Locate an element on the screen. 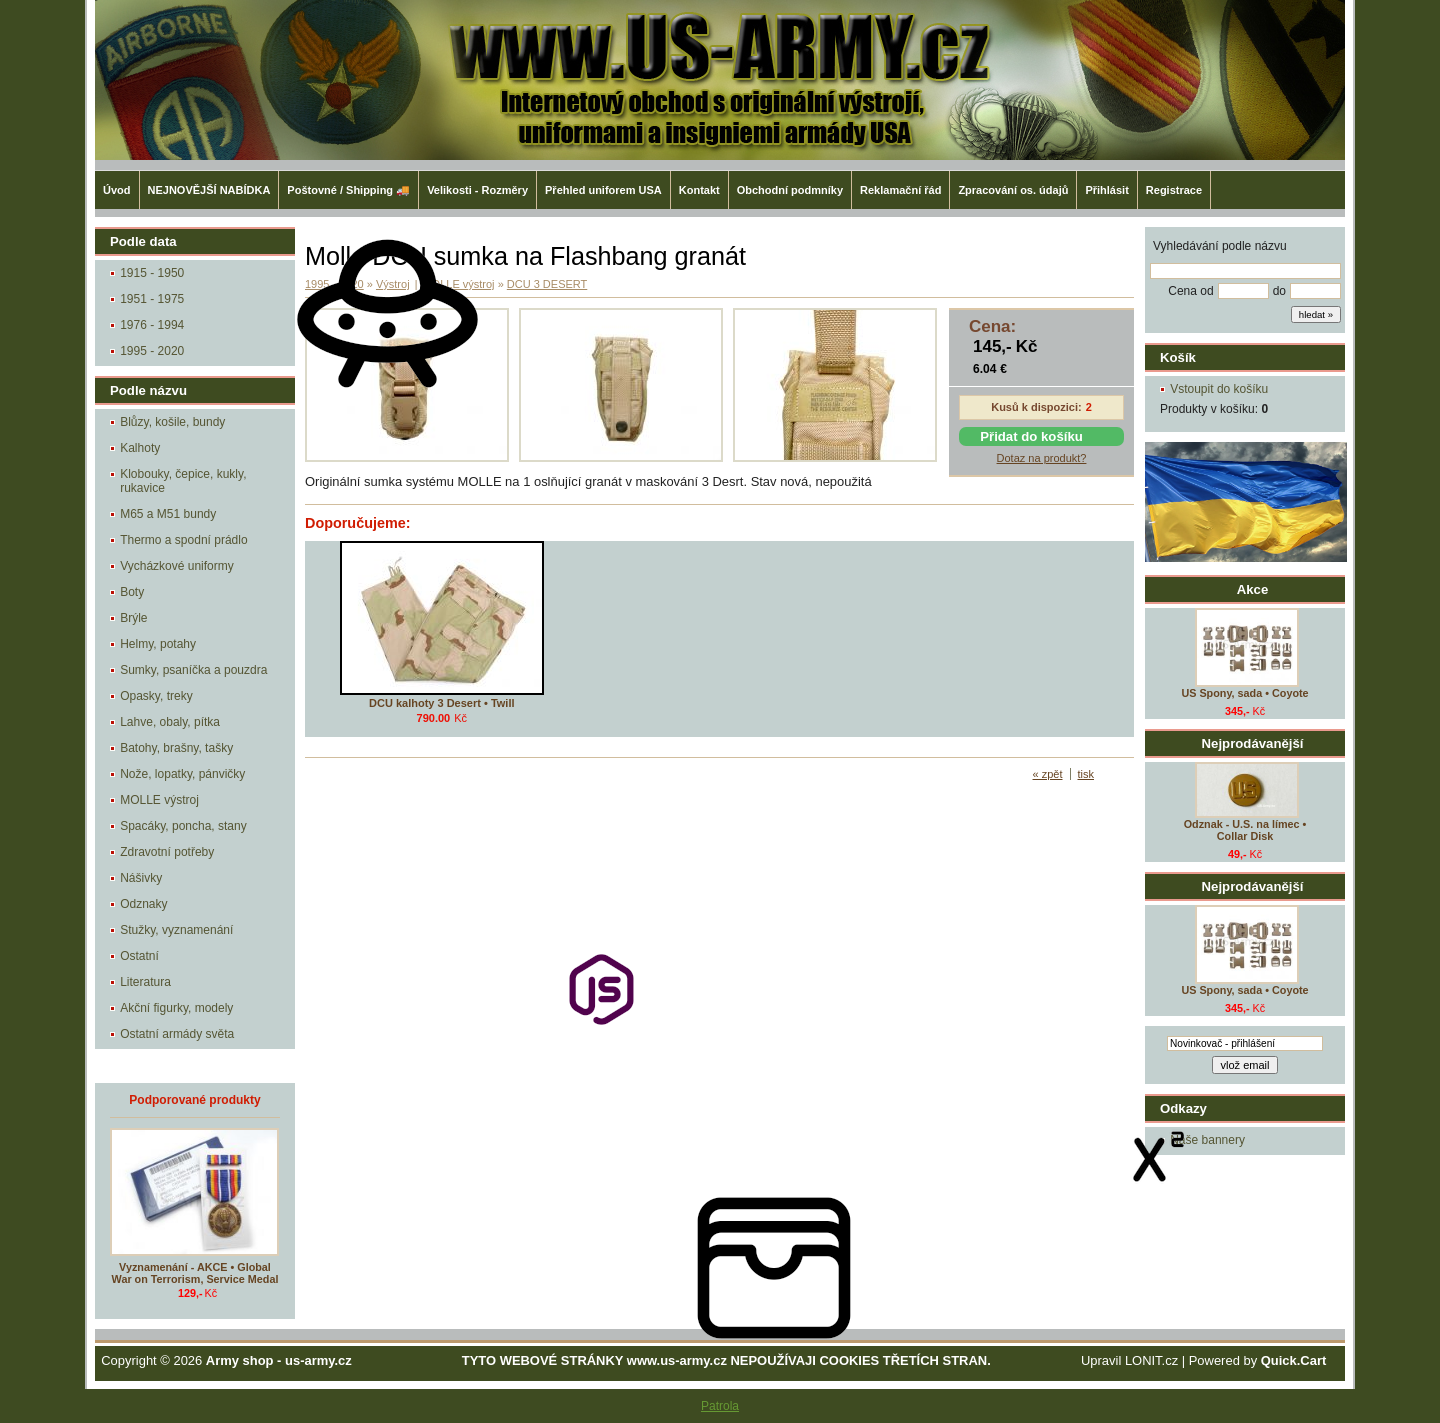  access your wallet or payment methods is located at coordinates (774, 1268).